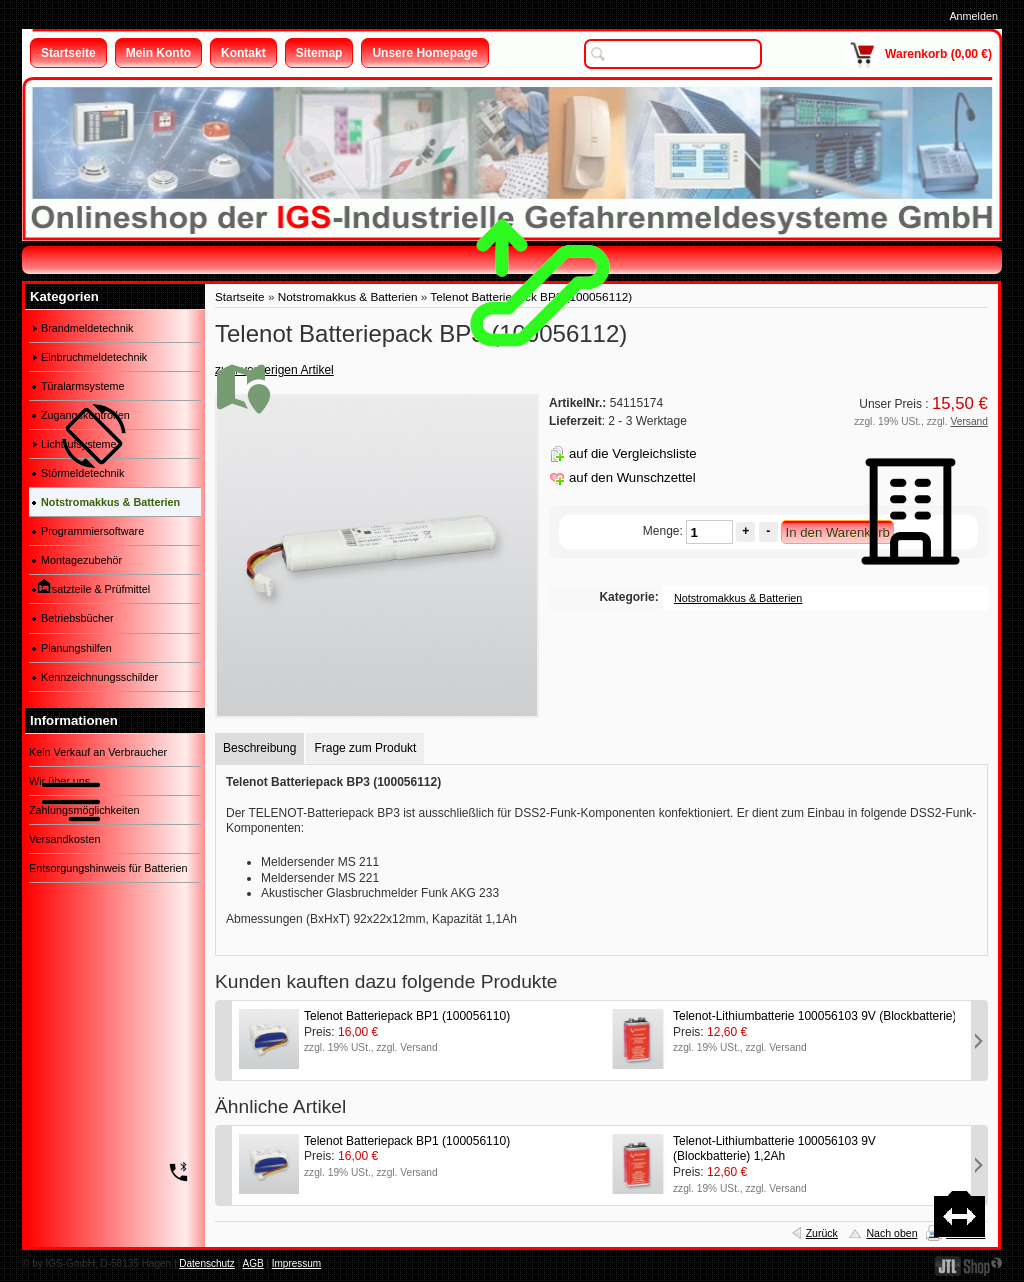 The width and height of the screenshot is (1024, 1282). What do you see at coordinates (540, 283) in the screenshot?
I see `escalator going up` at bounding box center [540, 283].